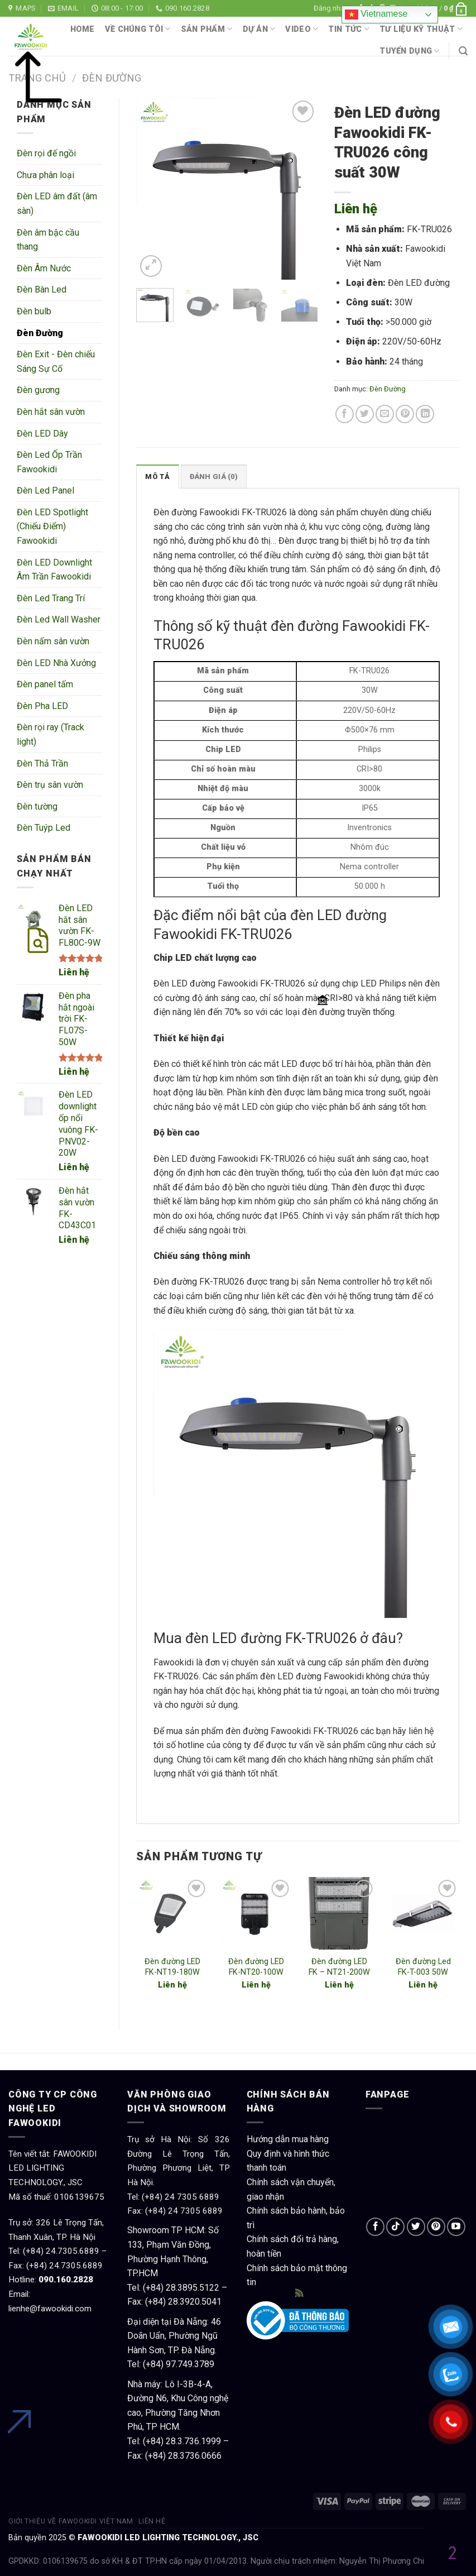 The width and height of the screenshot is (476, 2576). Describe the element at coordinates (39, 77) in the screenshot. I see `go back and up to previous level` at that location.